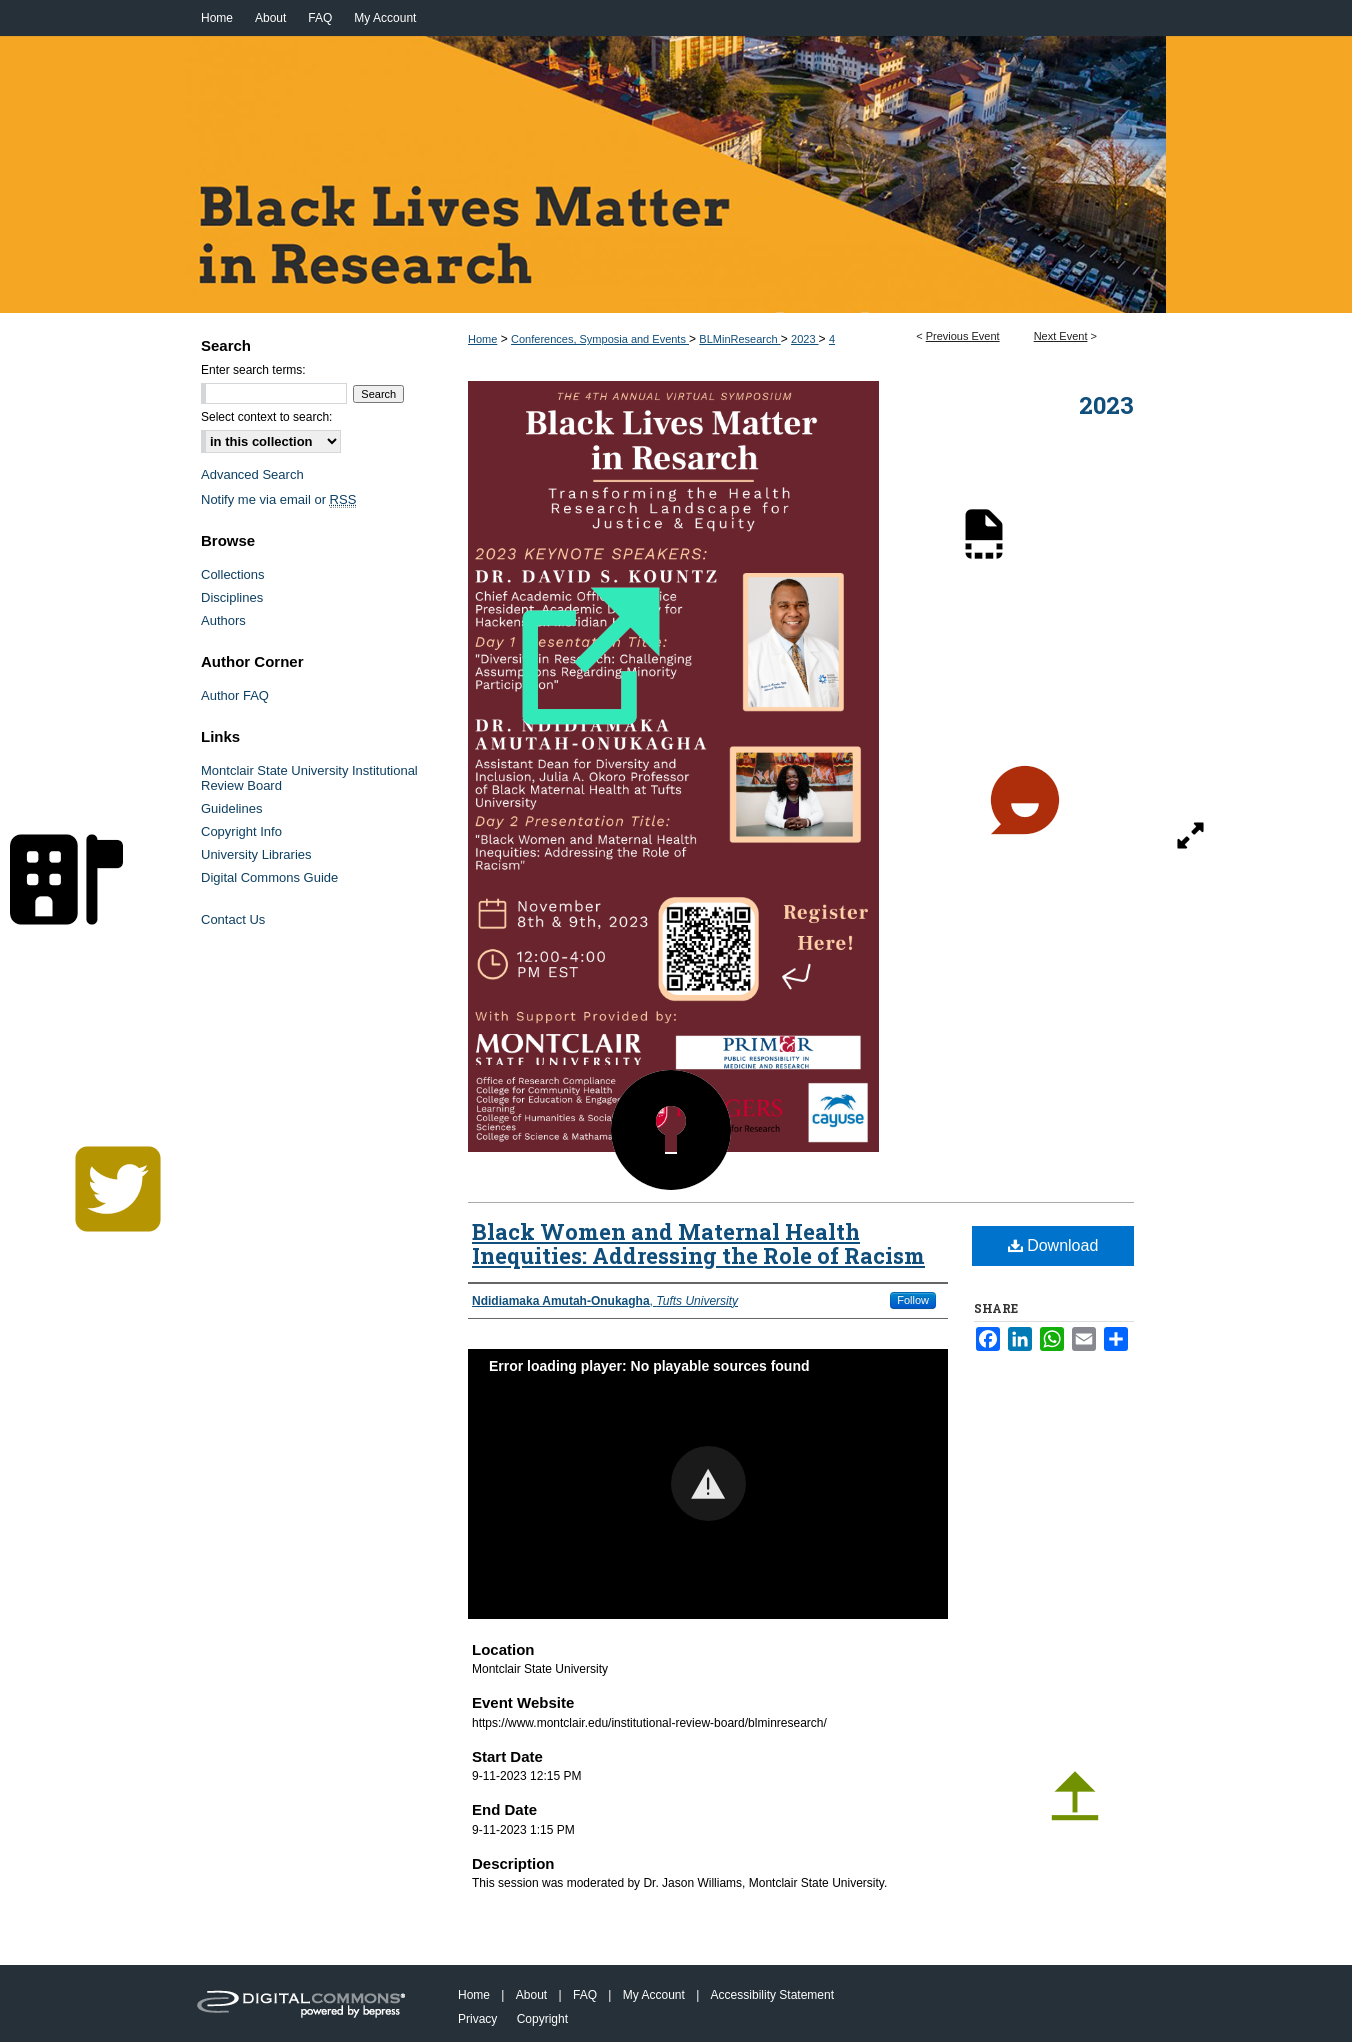 The height and width of the screenshot is (2042, 1352). What do you see at coordinates (66, 879) in the screenshot?
I see `view government or official building location` at bounding box center [66, 879].